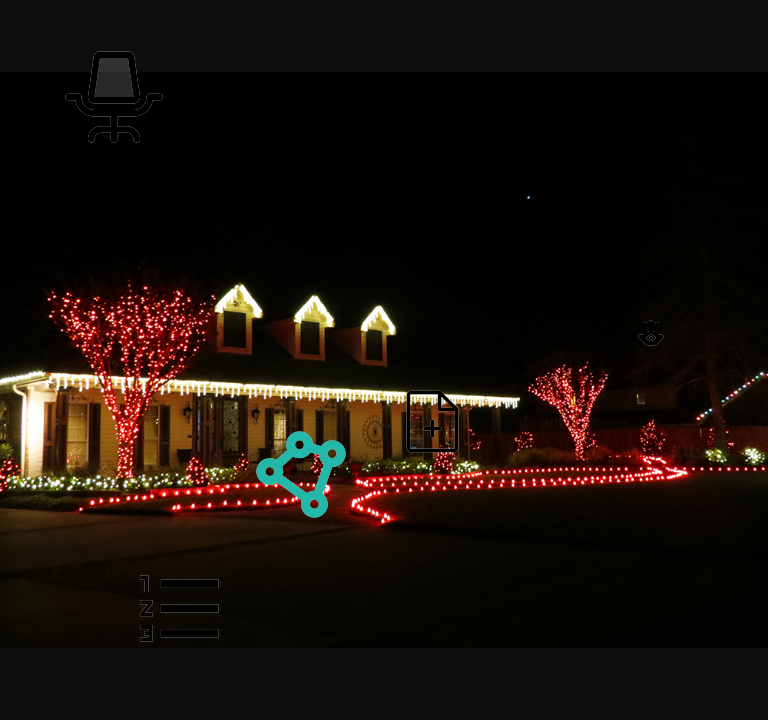 This screenshot has width=768, height=720. What do you see at coordinates (114, 97) in the screenshot?
I see `office or workspace settings` at bounding box center [114, 97].